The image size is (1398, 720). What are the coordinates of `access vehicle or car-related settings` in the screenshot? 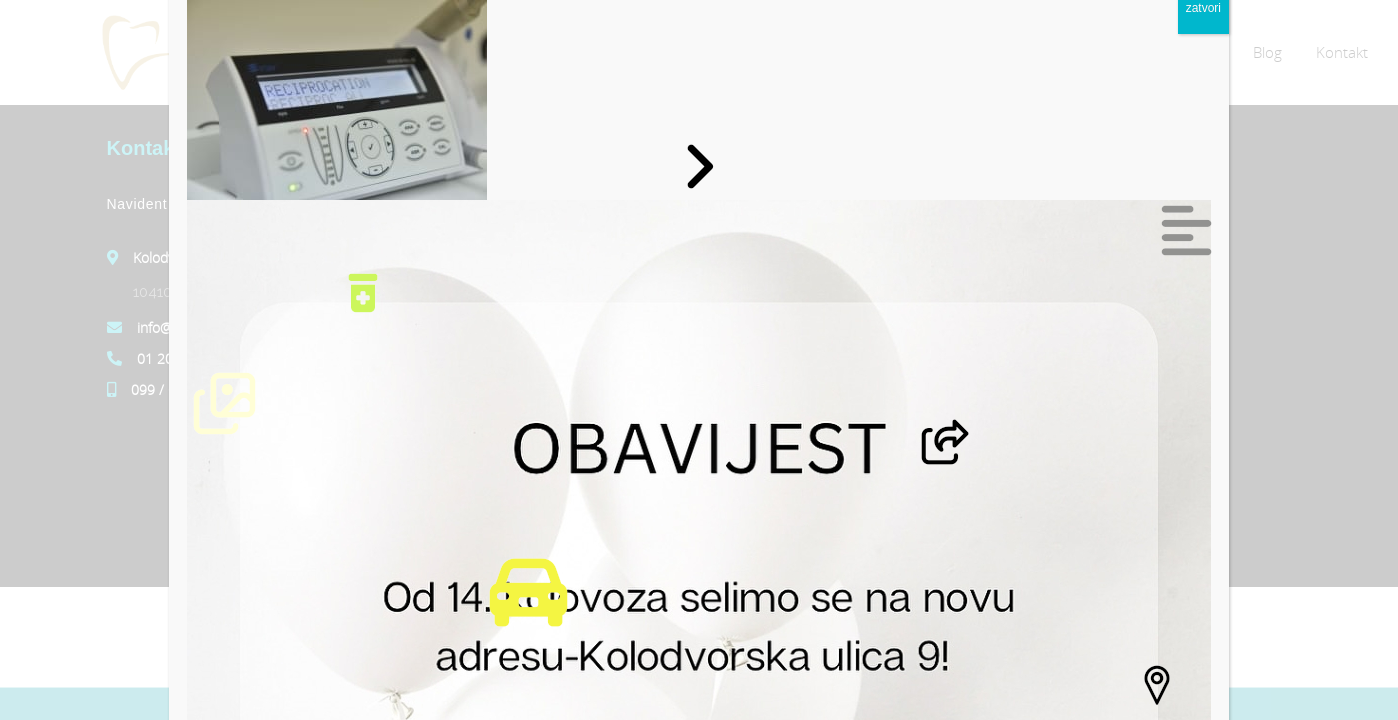 It's located at (528, 592).